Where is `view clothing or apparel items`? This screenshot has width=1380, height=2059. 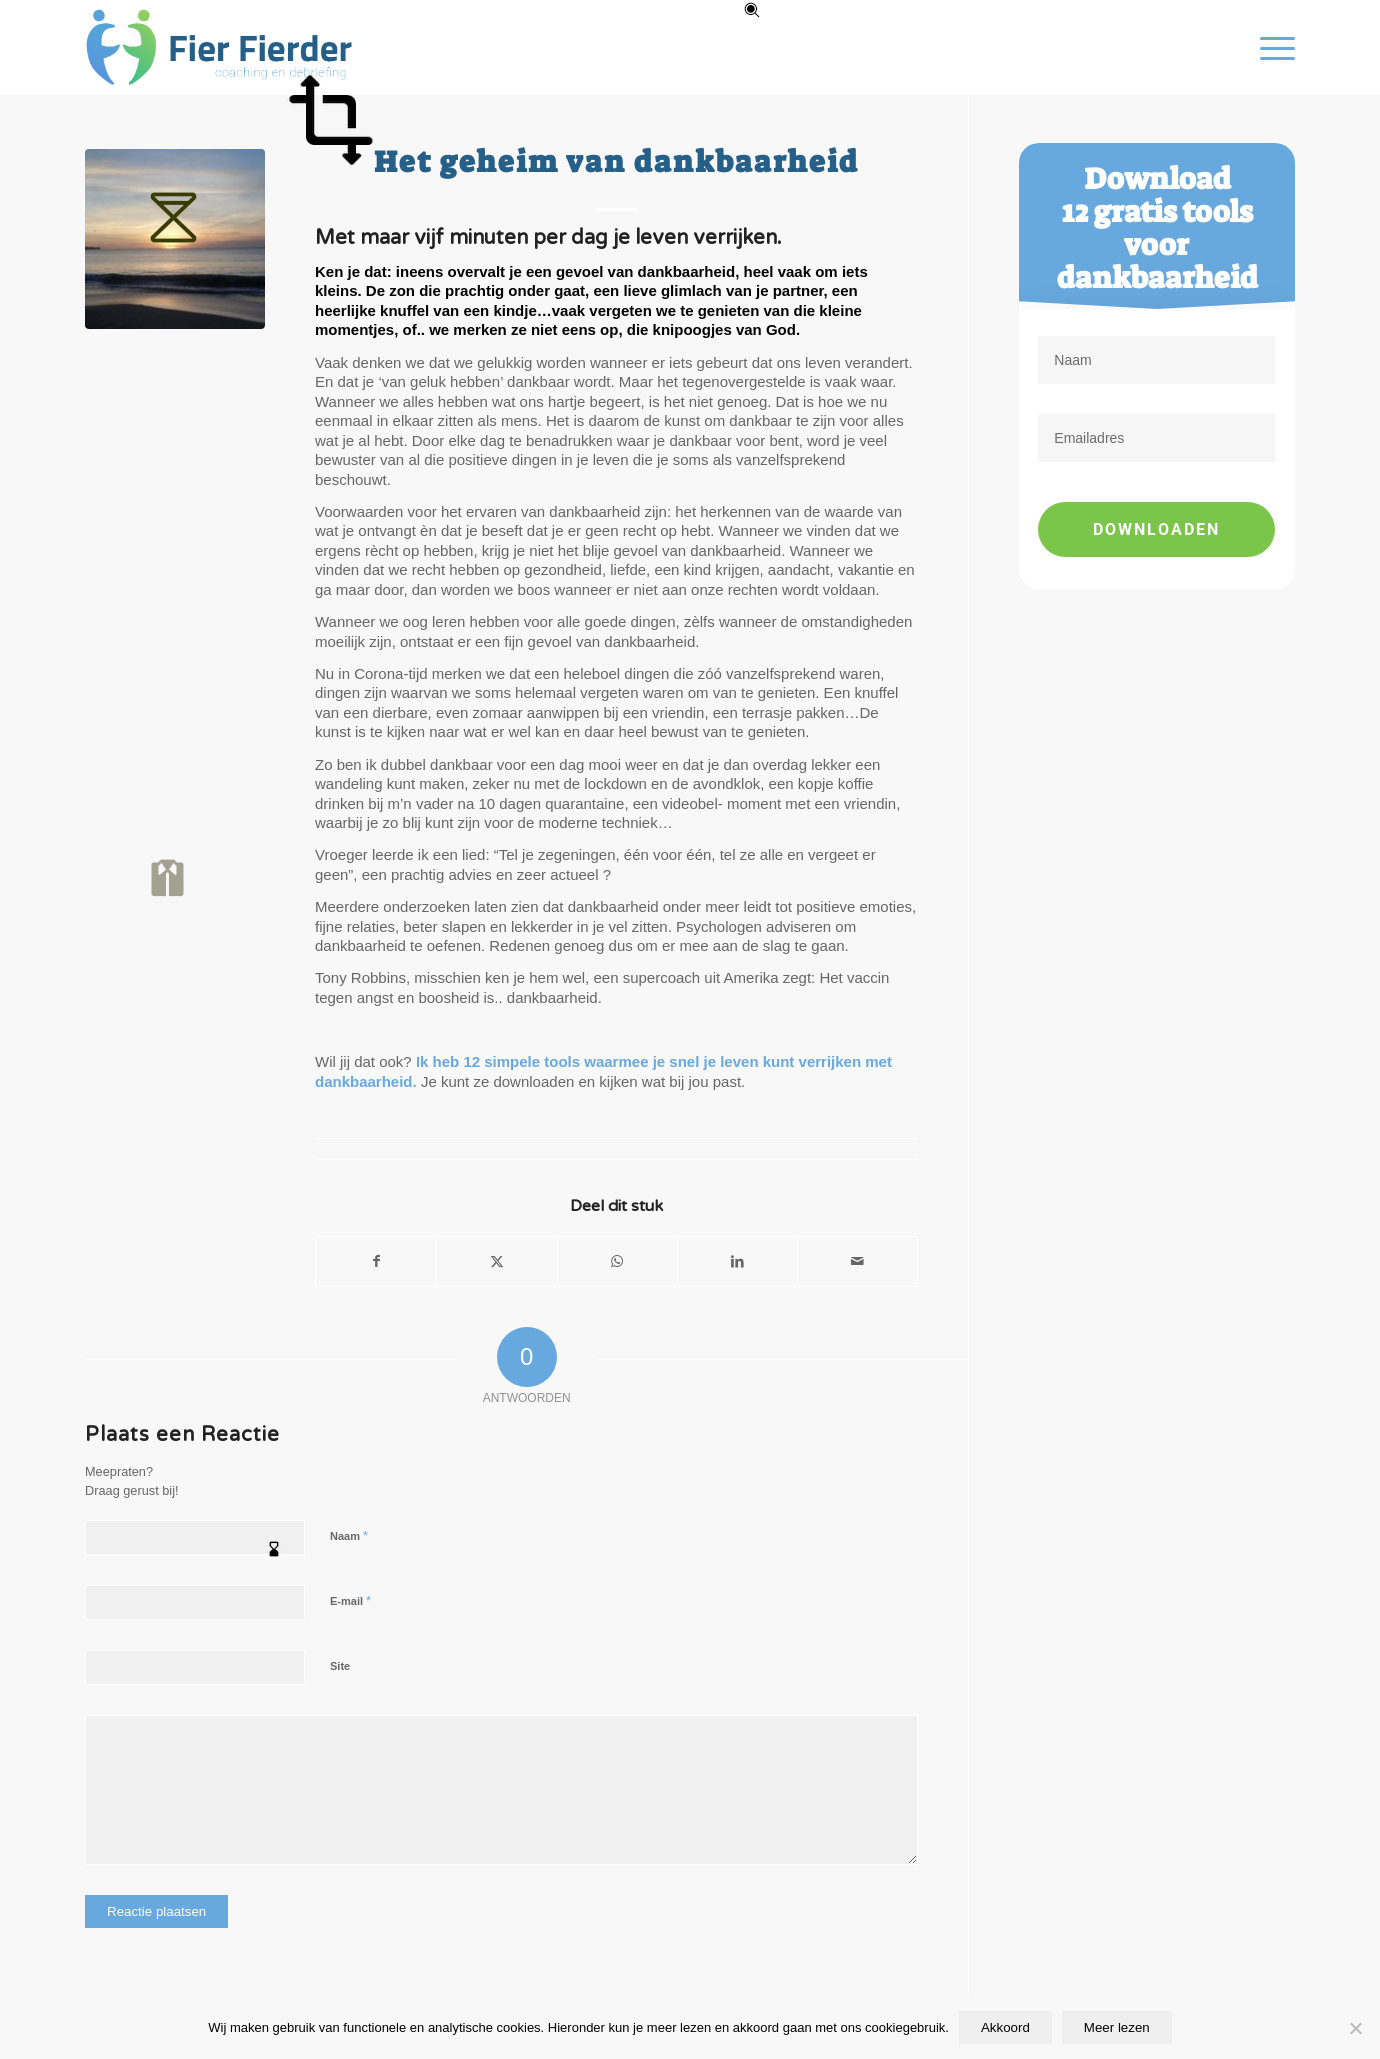
view clothing or apparel items is located at coordinates (167, 878).